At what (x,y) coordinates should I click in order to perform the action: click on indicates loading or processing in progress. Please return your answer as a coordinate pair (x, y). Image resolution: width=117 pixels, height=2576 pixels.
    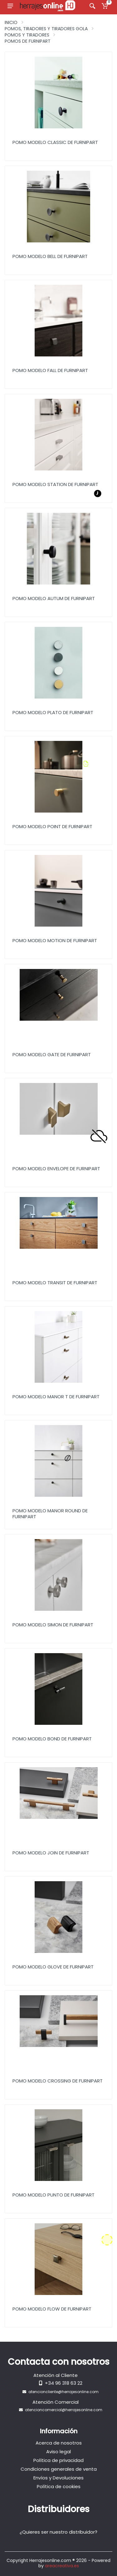
    Looking at the image, I should click on (107, 2240).